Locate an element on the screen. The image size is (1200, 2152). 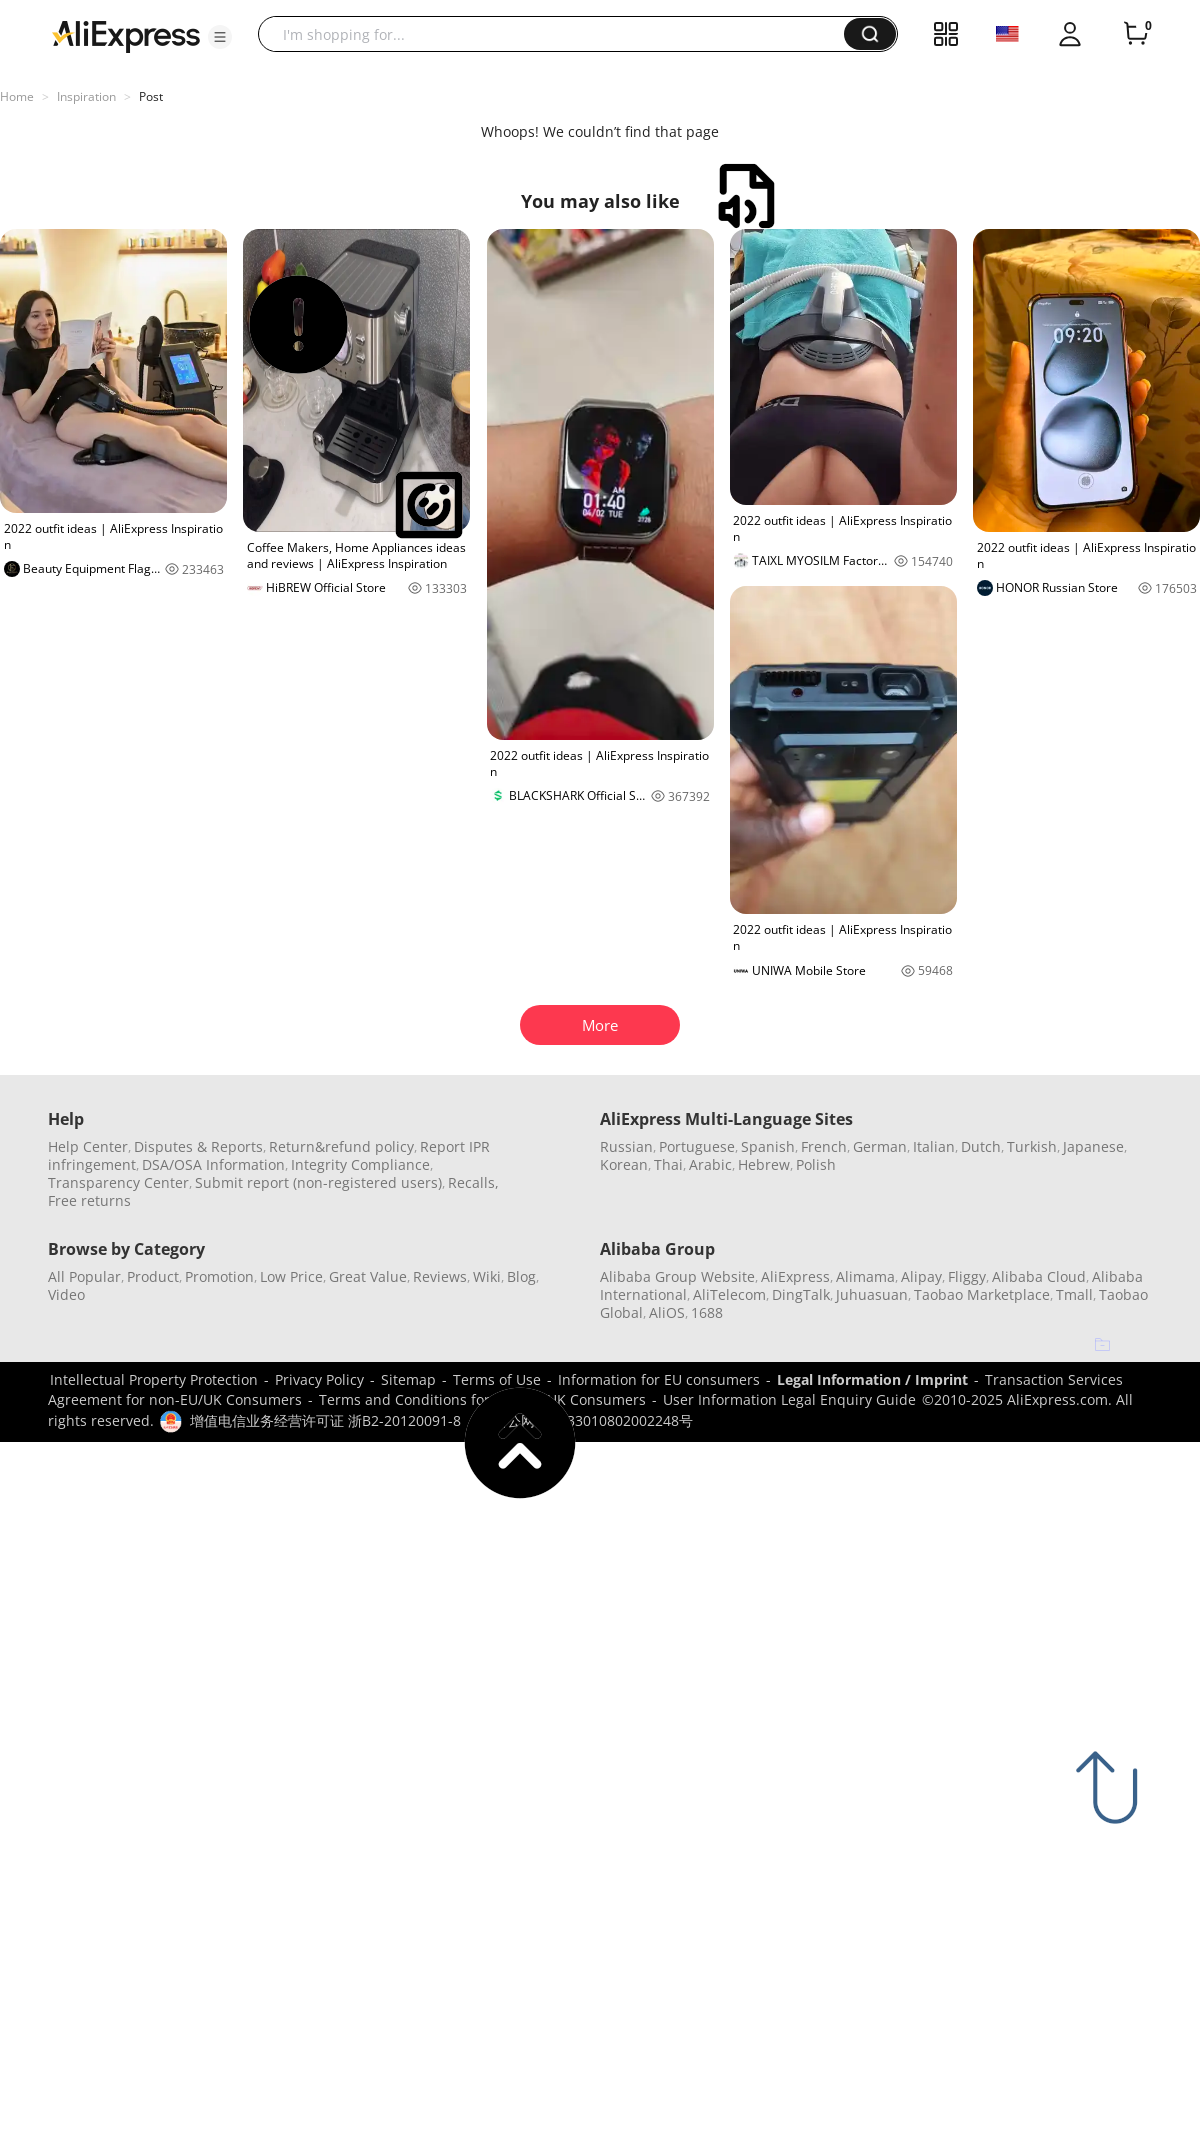
access laundry or washing machine controls is located at coordinates (429, 505).